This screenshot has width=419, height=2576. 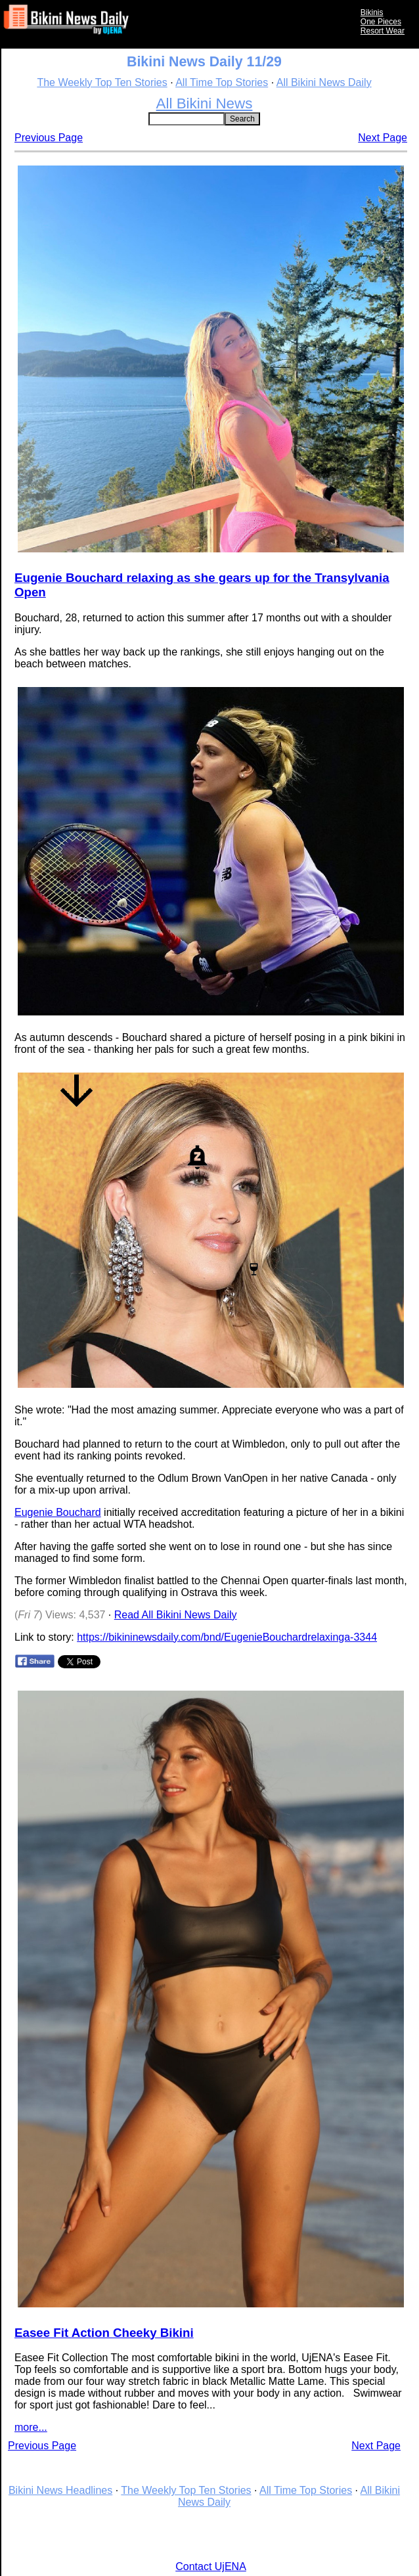 I want to click on find nearby wine bars or restaurants, so click(x=254, y=1269).